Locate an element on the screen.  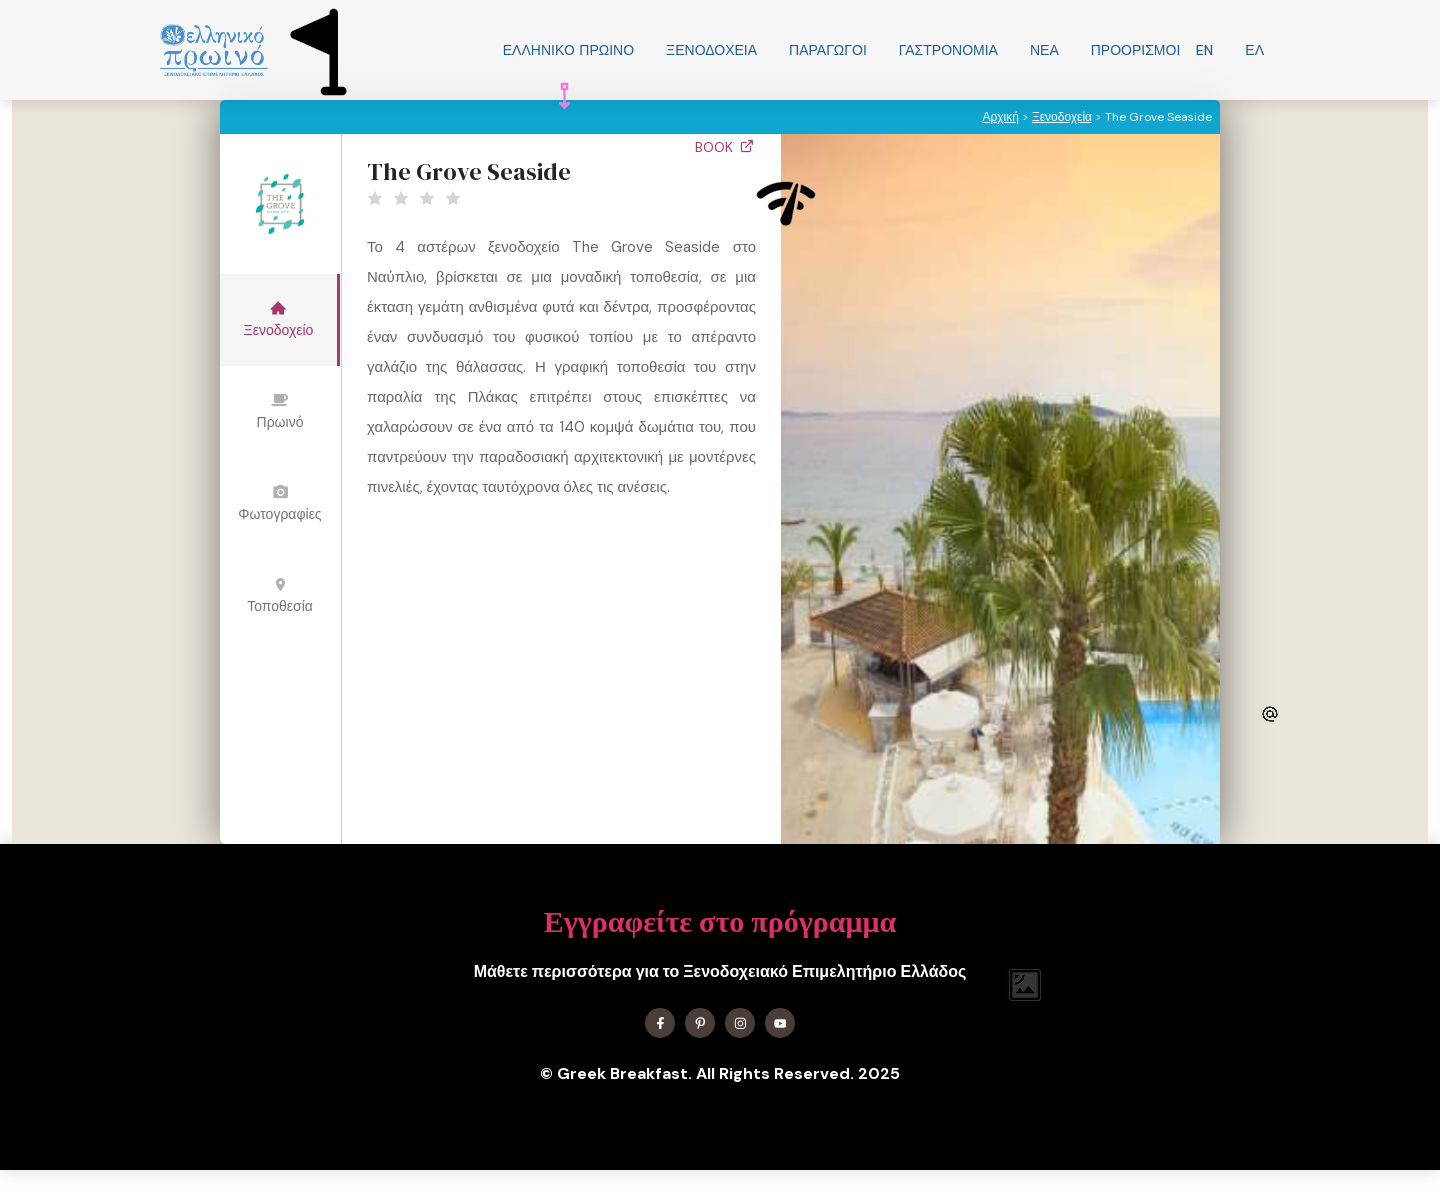
switch to satellite map view is located at coordinates (1025, 985).